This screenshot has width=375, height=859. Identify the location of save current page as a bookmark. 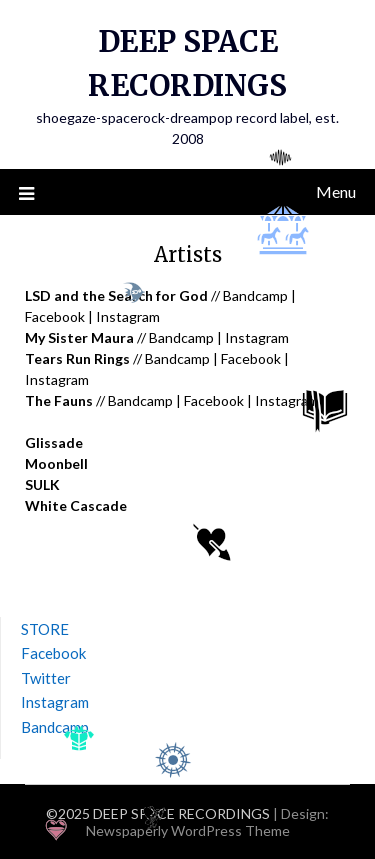
(325, 410).